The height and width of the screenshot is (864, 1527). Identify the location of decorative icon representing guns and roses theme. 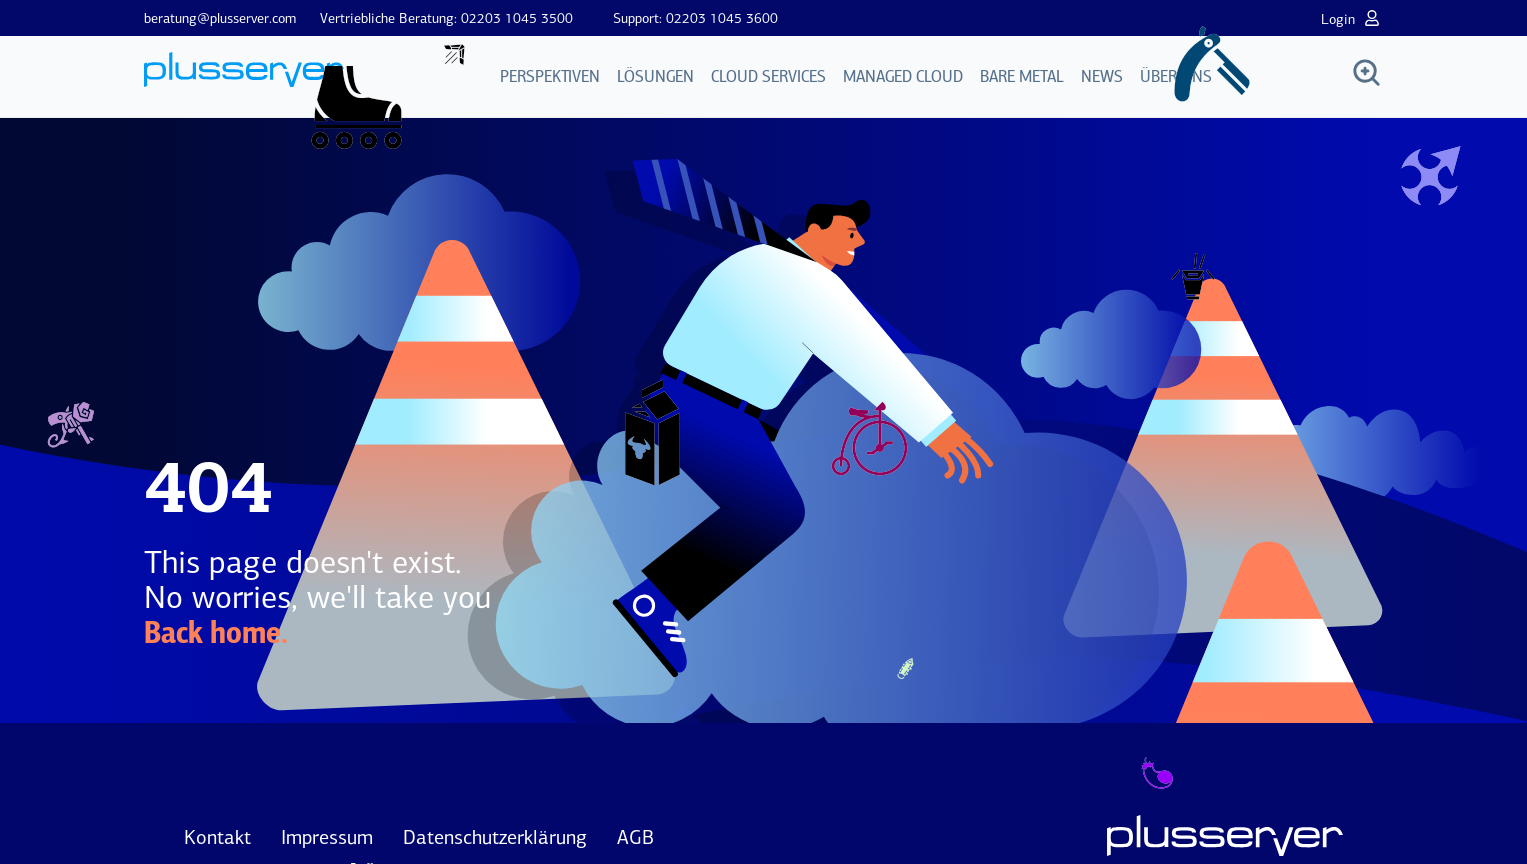
(71, 425).